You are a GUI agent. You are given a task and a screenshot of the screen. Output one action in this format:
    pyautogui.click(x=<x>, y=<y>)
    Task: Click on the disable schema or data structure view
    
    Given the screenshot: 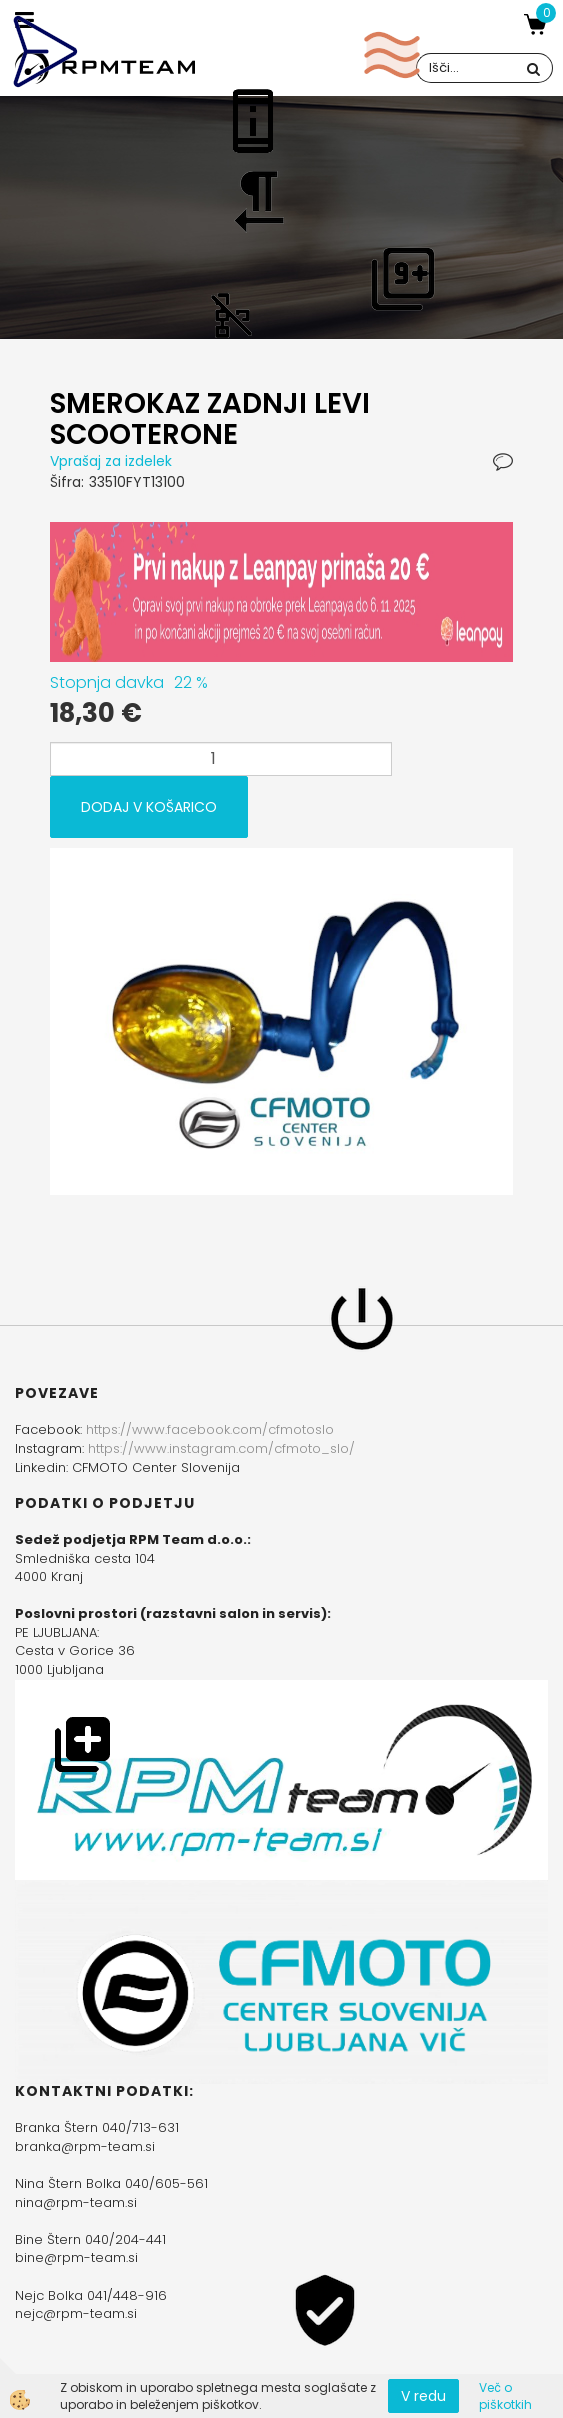 What is the action you would take?
    pyautogui.click(x=231, y=315)
    